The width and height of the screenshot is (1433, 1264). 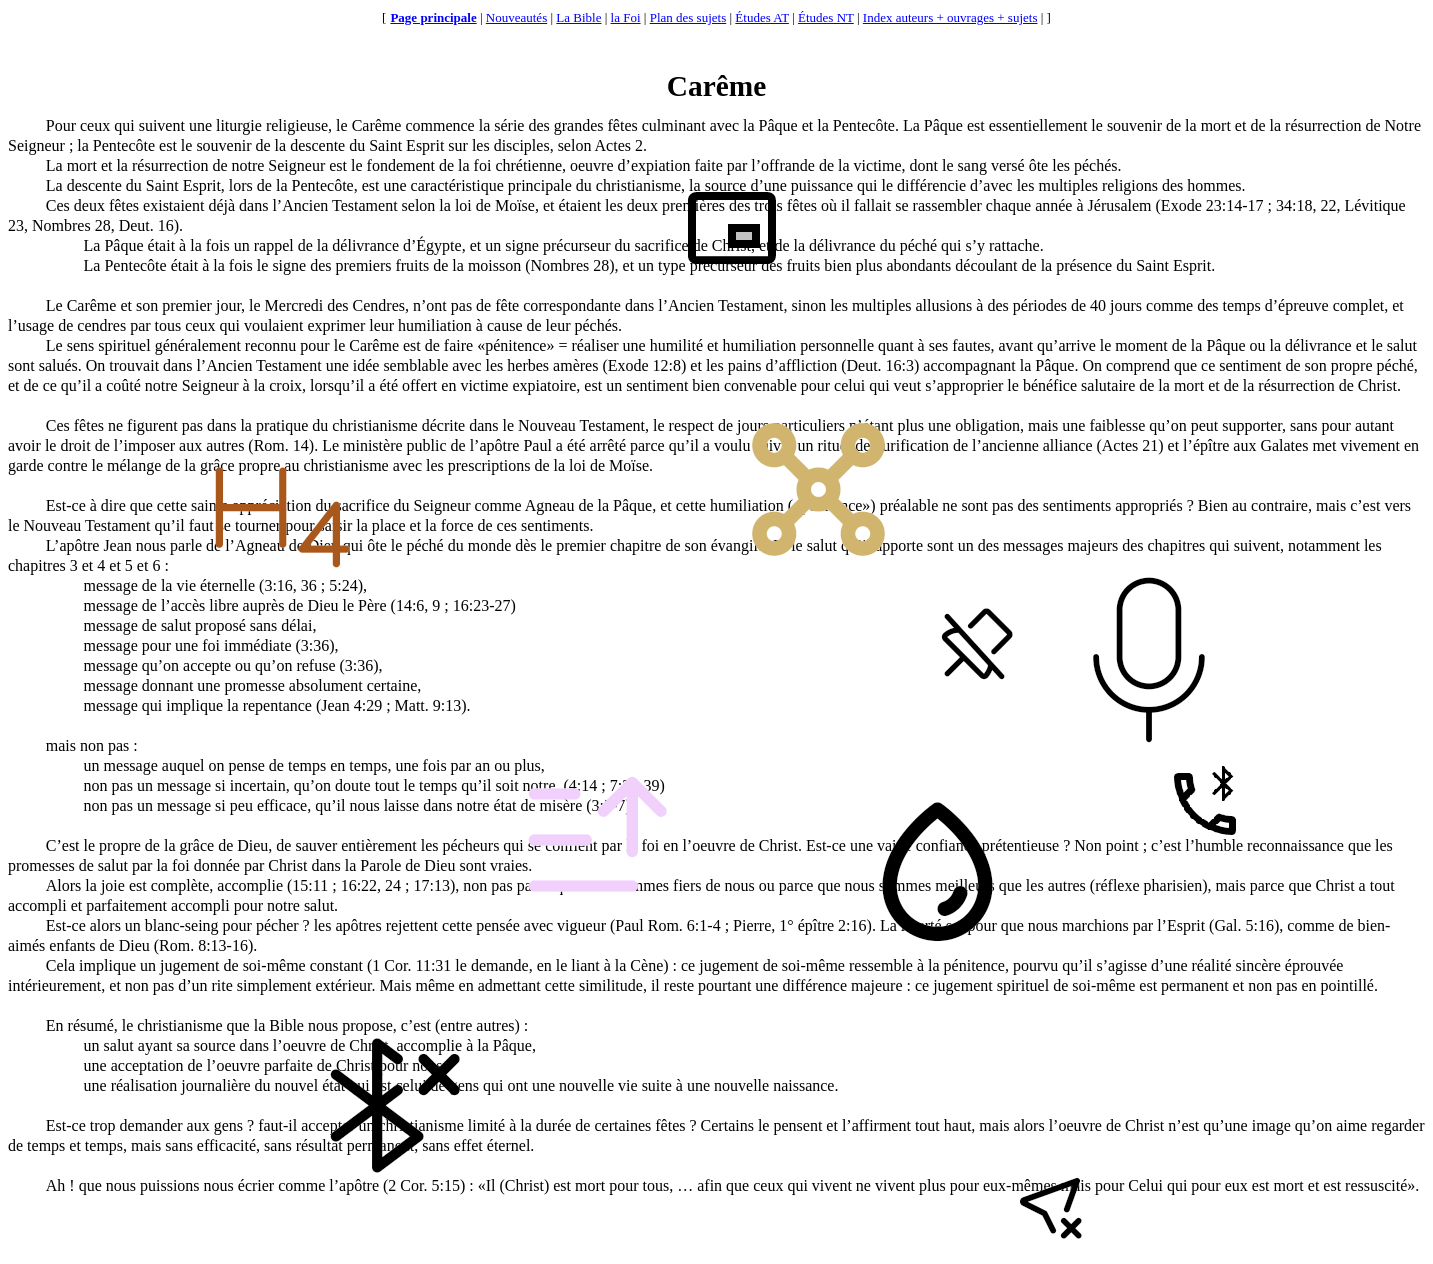 I want to click on unpin an item from its current position, so click(x=974, y=646).